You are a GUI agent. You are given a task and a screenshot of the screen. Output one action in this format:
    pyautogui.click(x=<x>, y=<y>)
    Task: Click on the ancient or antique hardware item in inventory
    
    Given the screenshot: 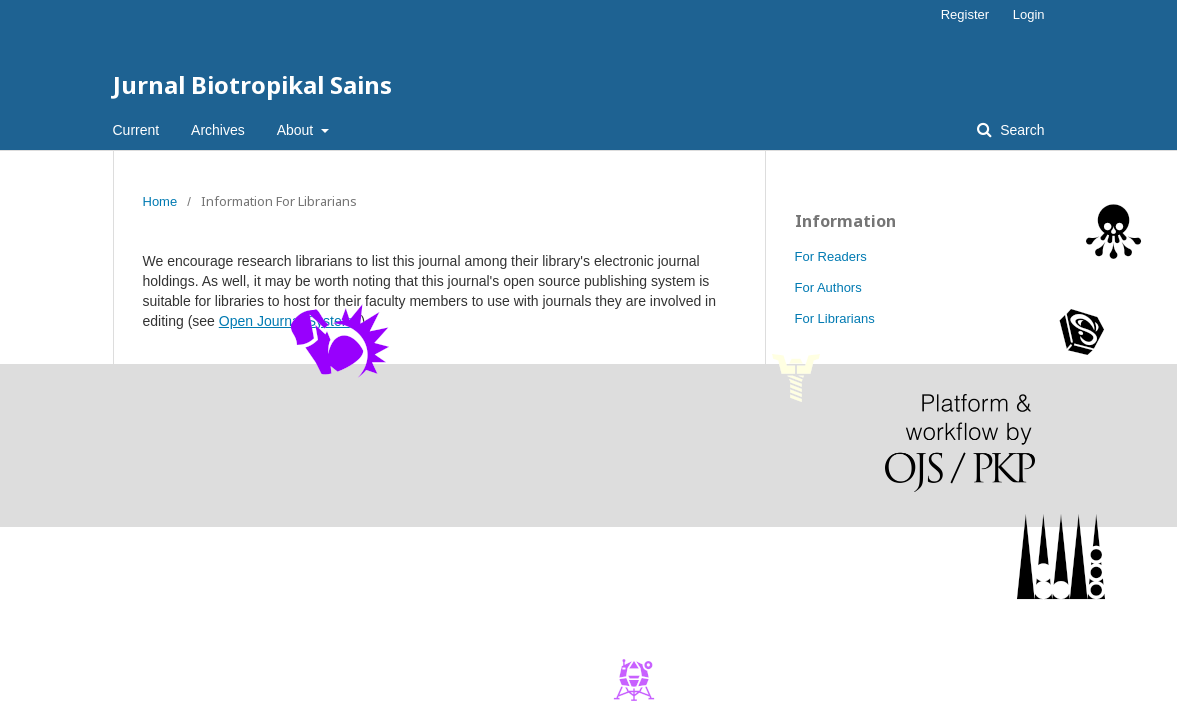 What is the action you would take?
    pyautogui.click(x=796, y=378)
    